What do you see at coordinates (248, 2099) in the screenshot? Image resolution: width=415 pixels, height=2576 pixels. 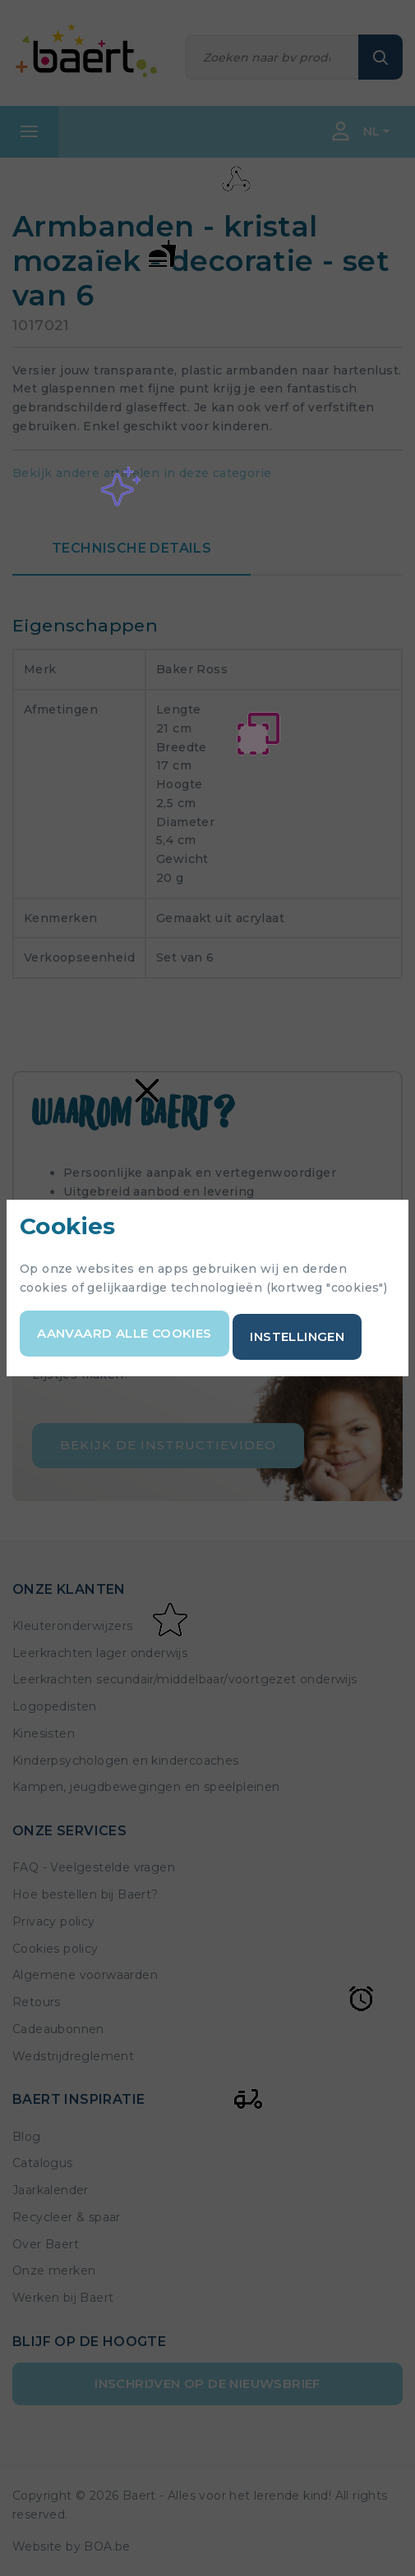 I see `select moped or scooter delivery option` at bounding box center [248, 2099].